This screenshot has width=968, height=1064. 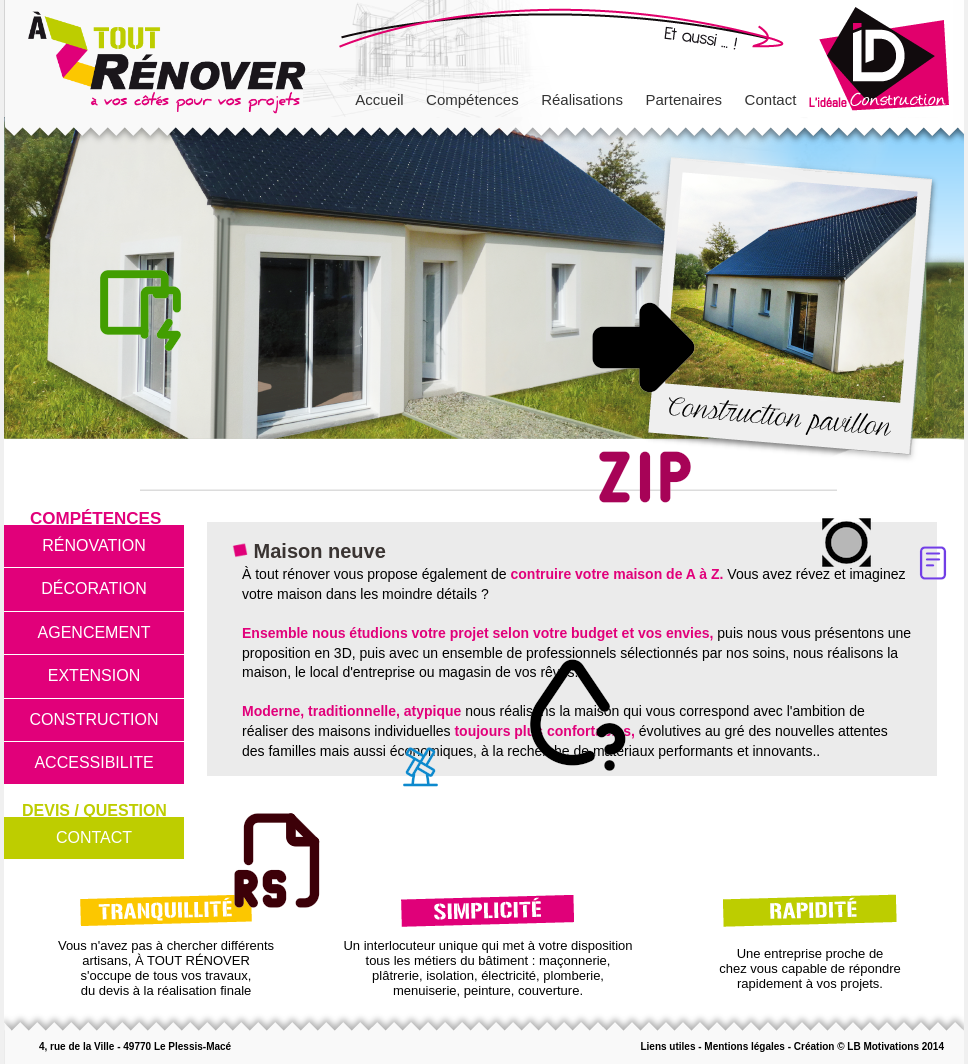 What do you see at coordinates (281, 860) in the screenshot?
I see `rust source code file` at bounding box center [281, 860].